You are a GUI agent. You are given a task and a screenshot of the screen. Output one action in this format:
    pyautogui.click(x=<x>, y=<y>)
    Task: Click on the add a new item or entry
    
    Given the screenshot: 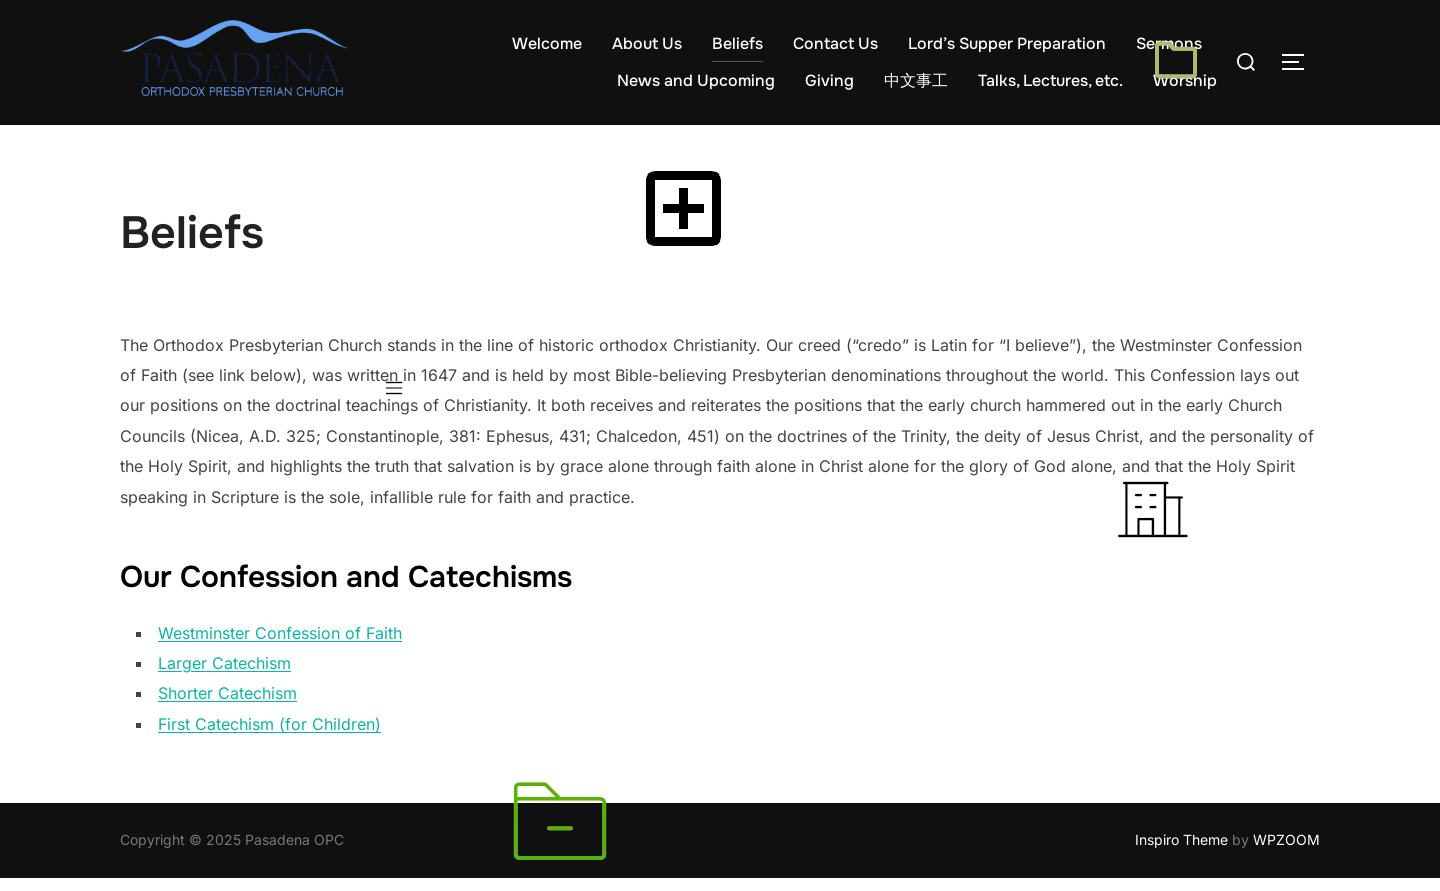 What is the action you would take?
    pyautogui.click(x=683, y=208)
    